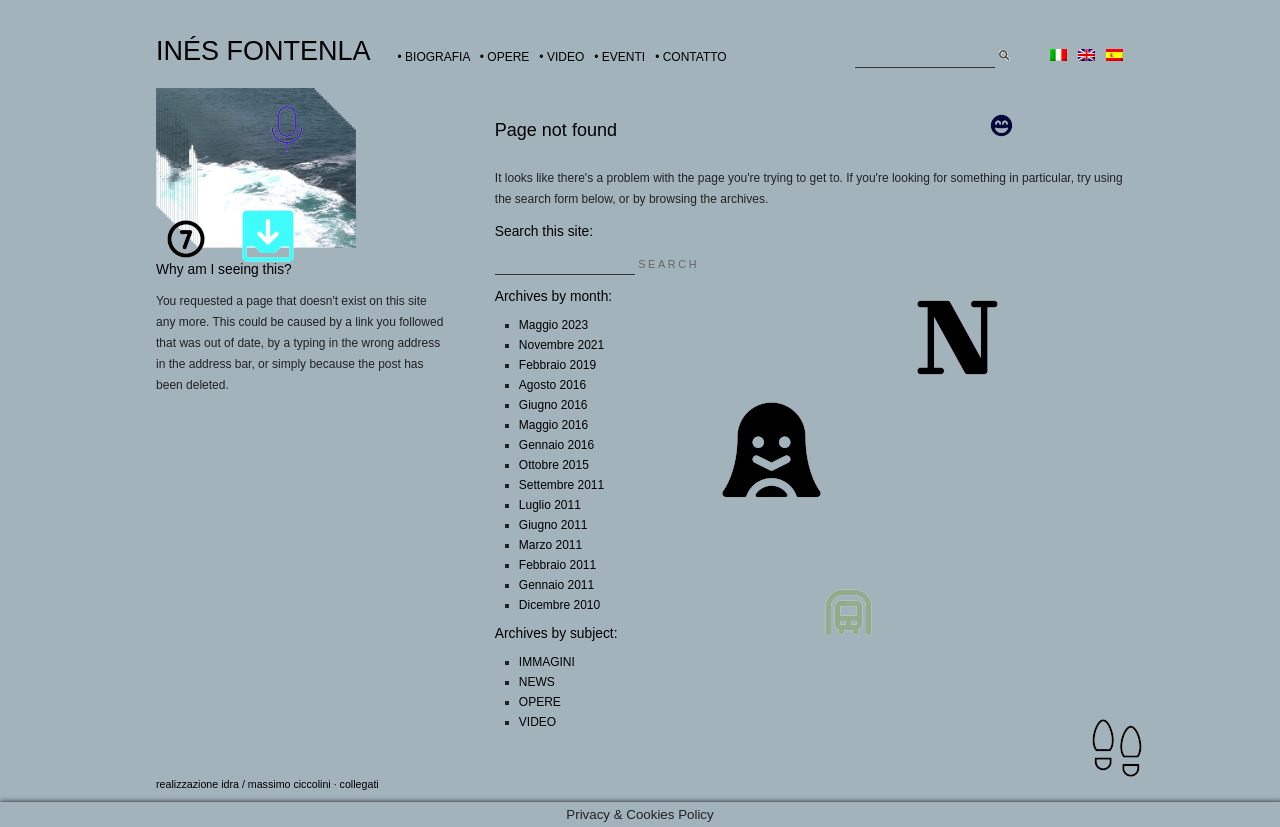 The height and width of the screenshot is (827, 1280). I want to click on indicates step 7 in a numbered sequence, so click(186, 239).